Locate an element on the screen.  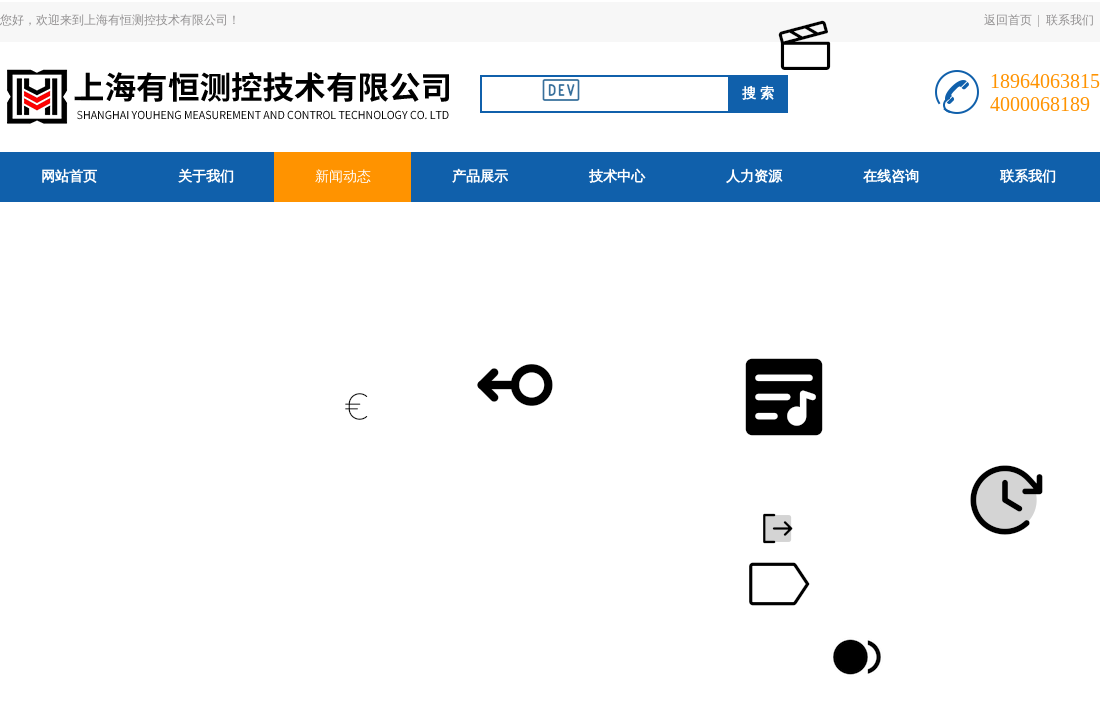
view amount in euros is located at coordinates (358, 406).